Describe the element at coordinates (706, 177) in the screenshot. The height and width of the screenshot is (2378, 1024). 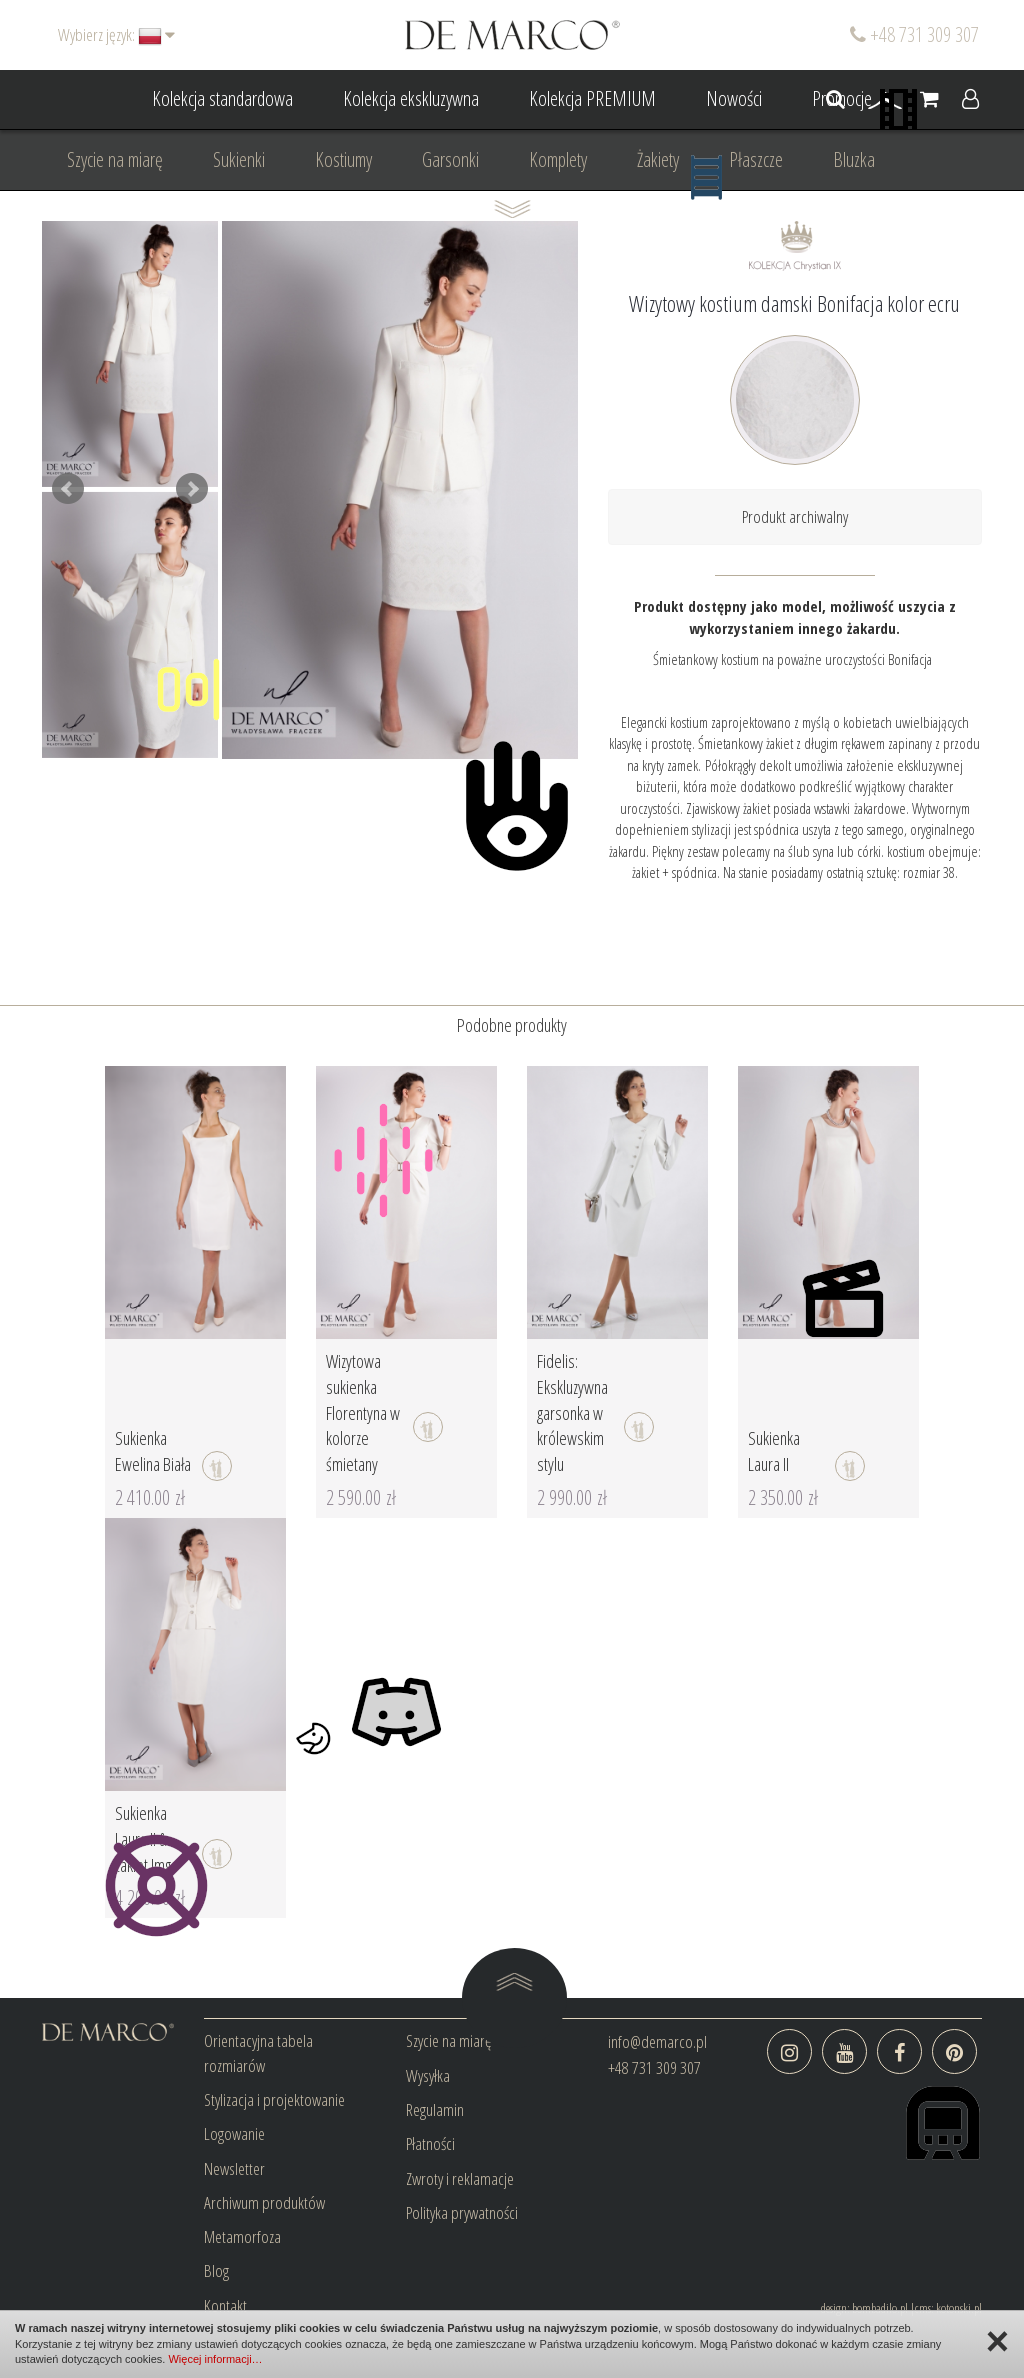
I see `access step-by-step instructions or tutorials` at that location.